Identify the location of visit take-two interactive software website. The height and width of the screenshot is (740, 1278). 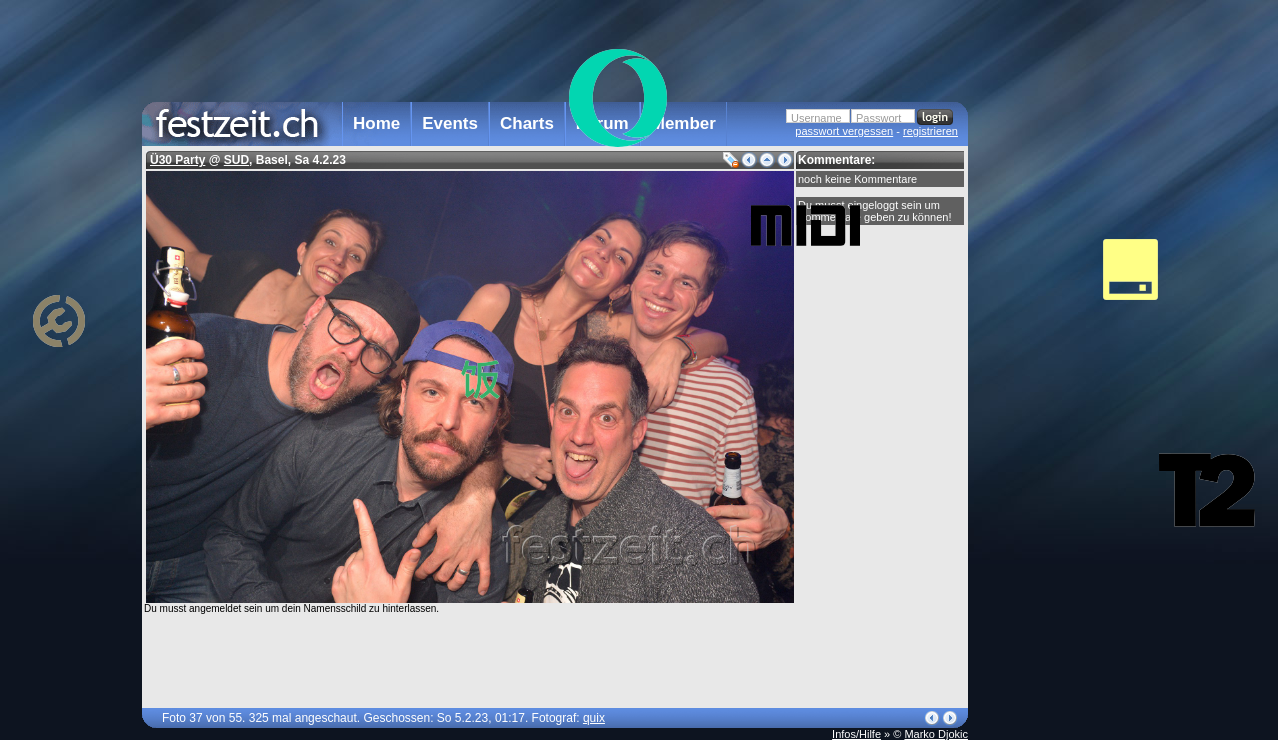
(1207, 490).